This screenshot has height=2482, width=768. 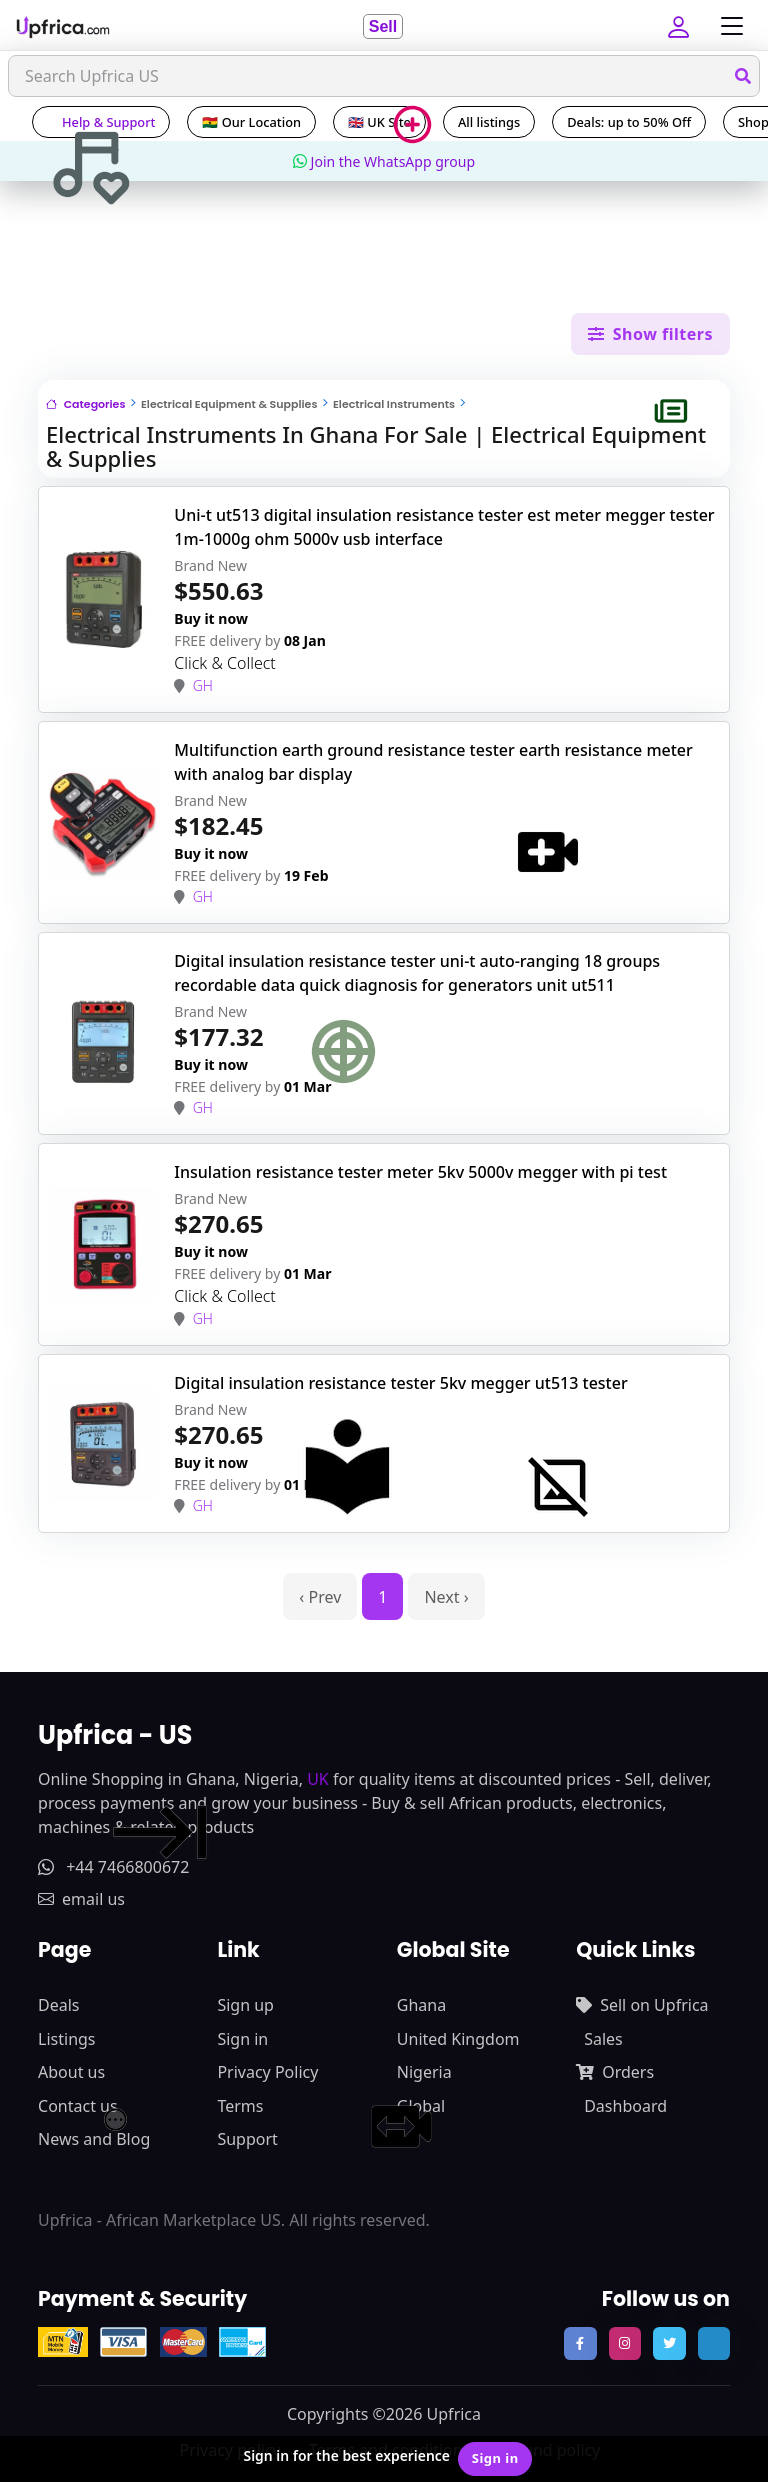 What do you see at coordinates (412, 124) in the screenshot?
I see `add a new item` at bounding box center [412, 124].